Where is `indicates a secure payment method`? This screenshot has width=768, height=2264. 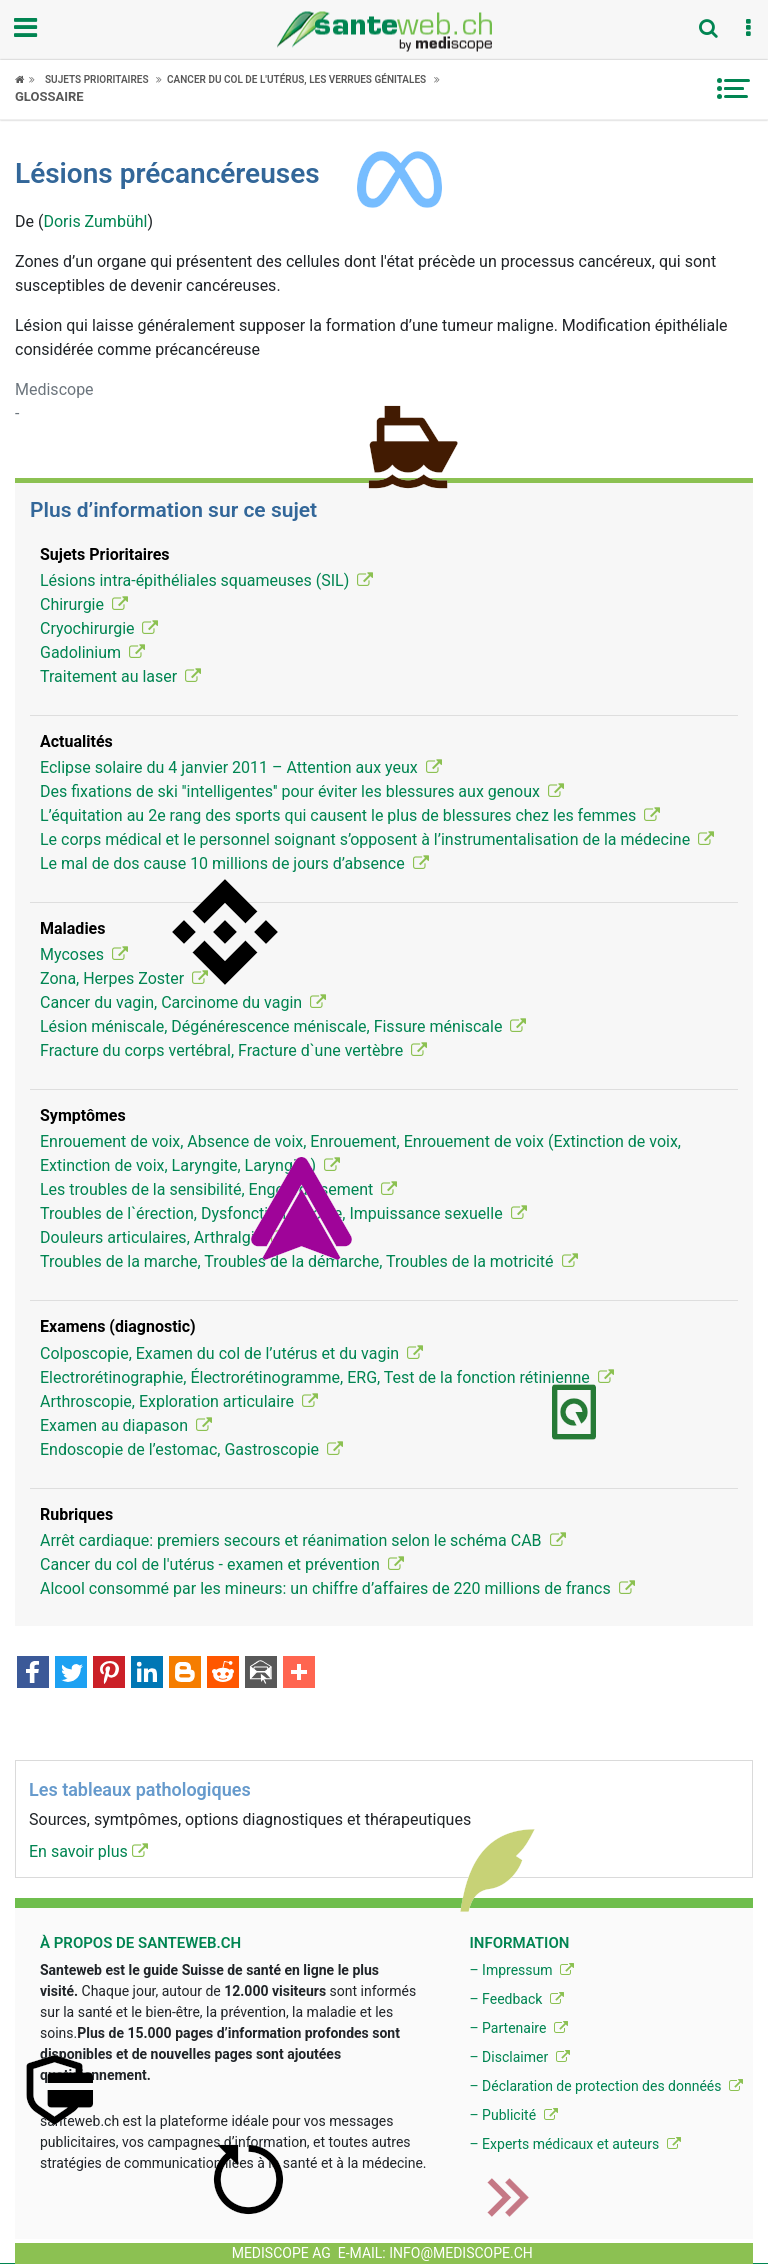 indicates a secure payment method is located at coordinates (58, 2090).